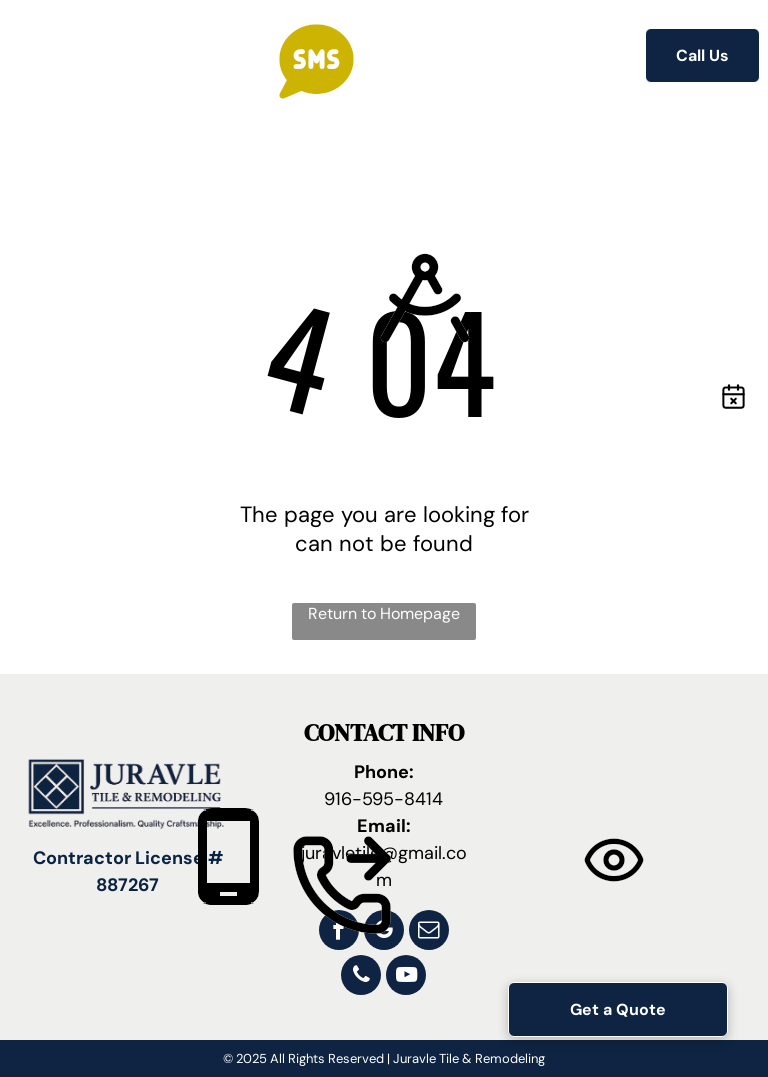  What do you see at coordinates (316, 61) in the screenshot?
I see `open text messaging app` at bounding box center [316, 61].